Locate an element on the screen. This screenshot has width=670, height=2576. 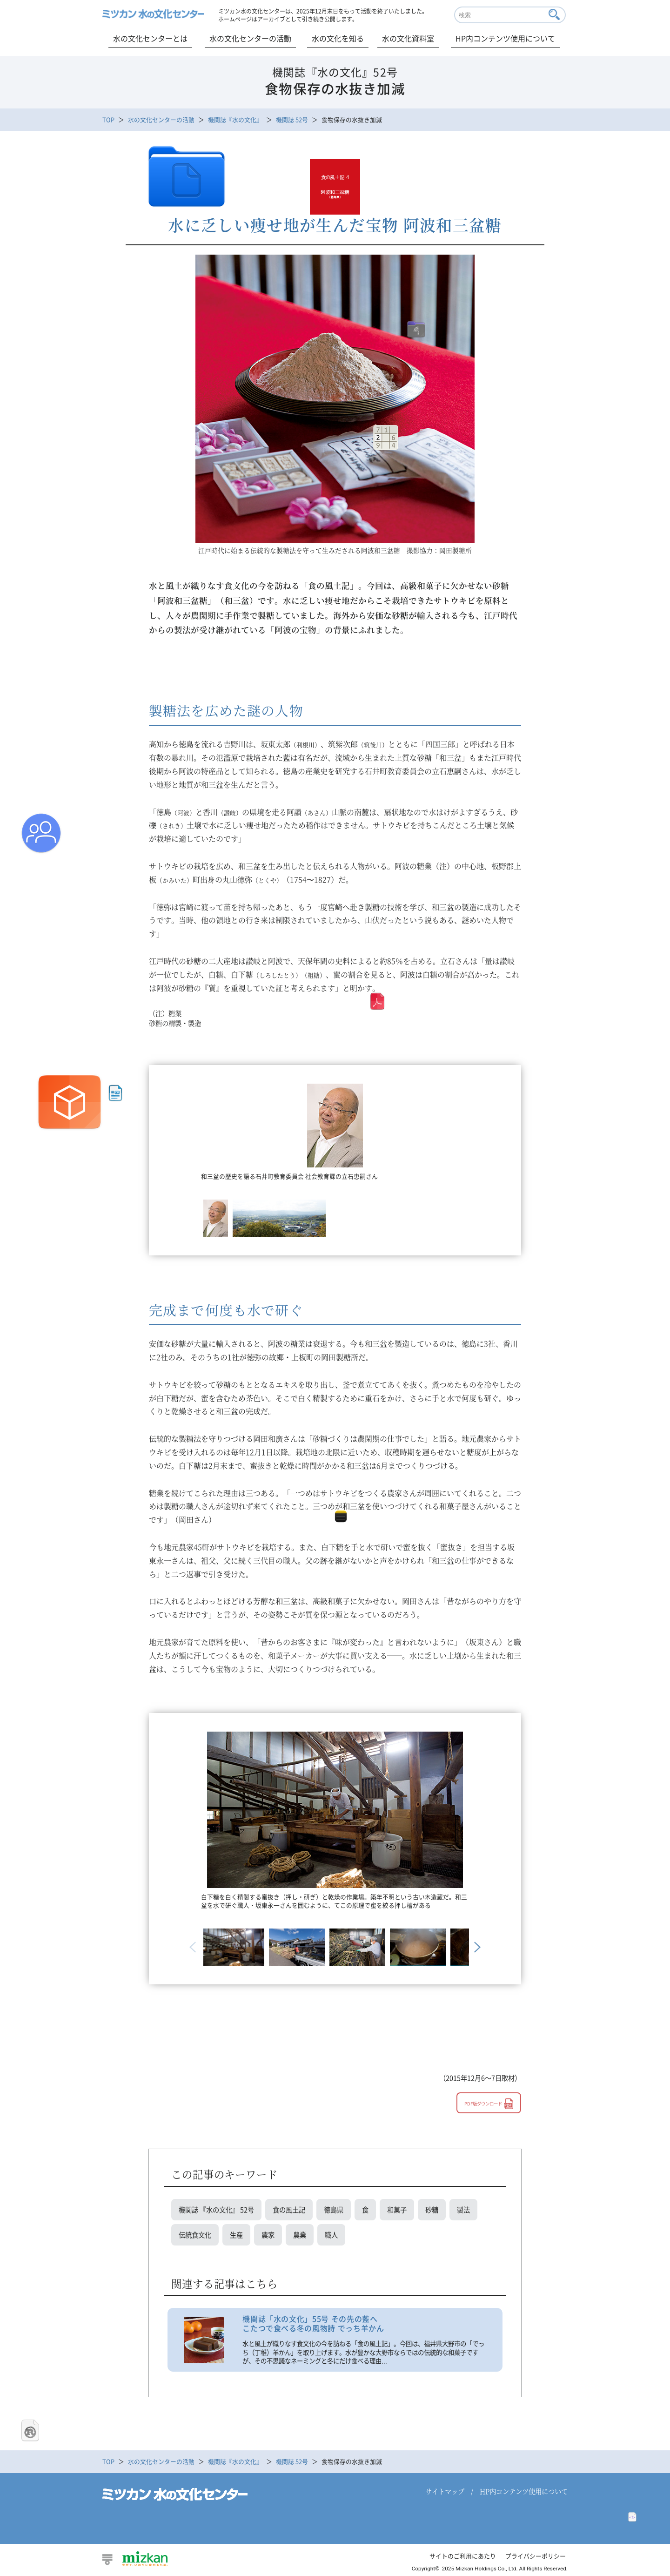
a rust programming language source file is located at coordinates (30, 2430).